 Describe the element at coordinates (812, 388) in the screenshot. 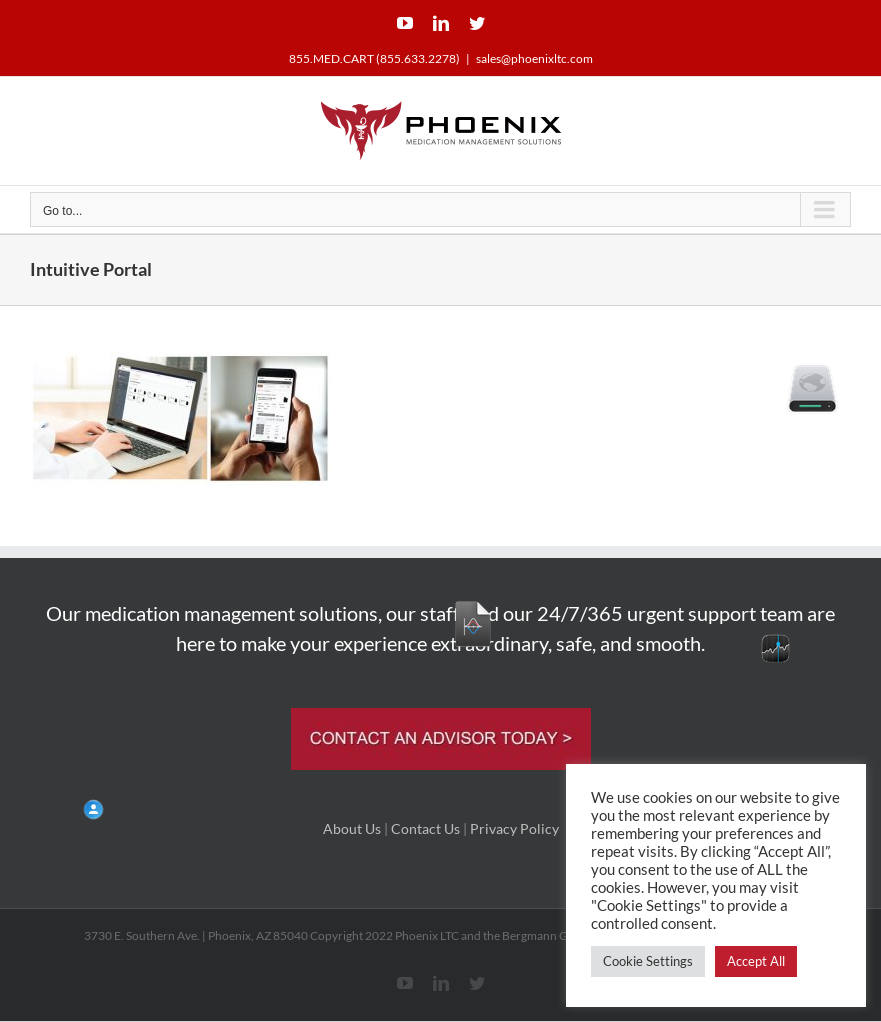

I see `access network server or shared storage` at that location.